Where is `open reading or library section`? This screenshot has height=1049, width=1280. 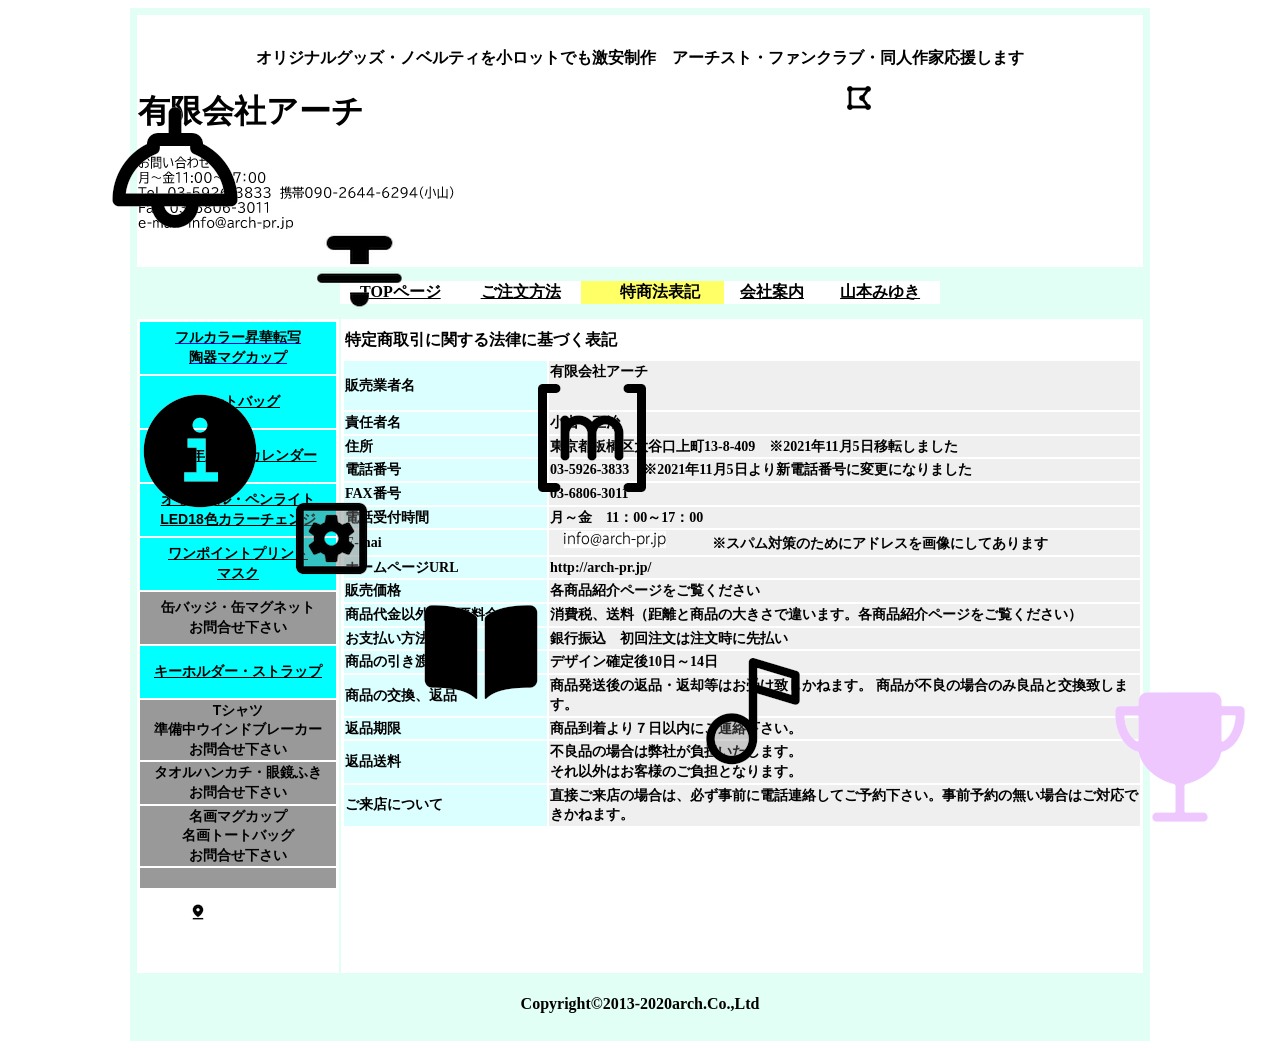
open reading or library section is located at coordinates (481, 654).